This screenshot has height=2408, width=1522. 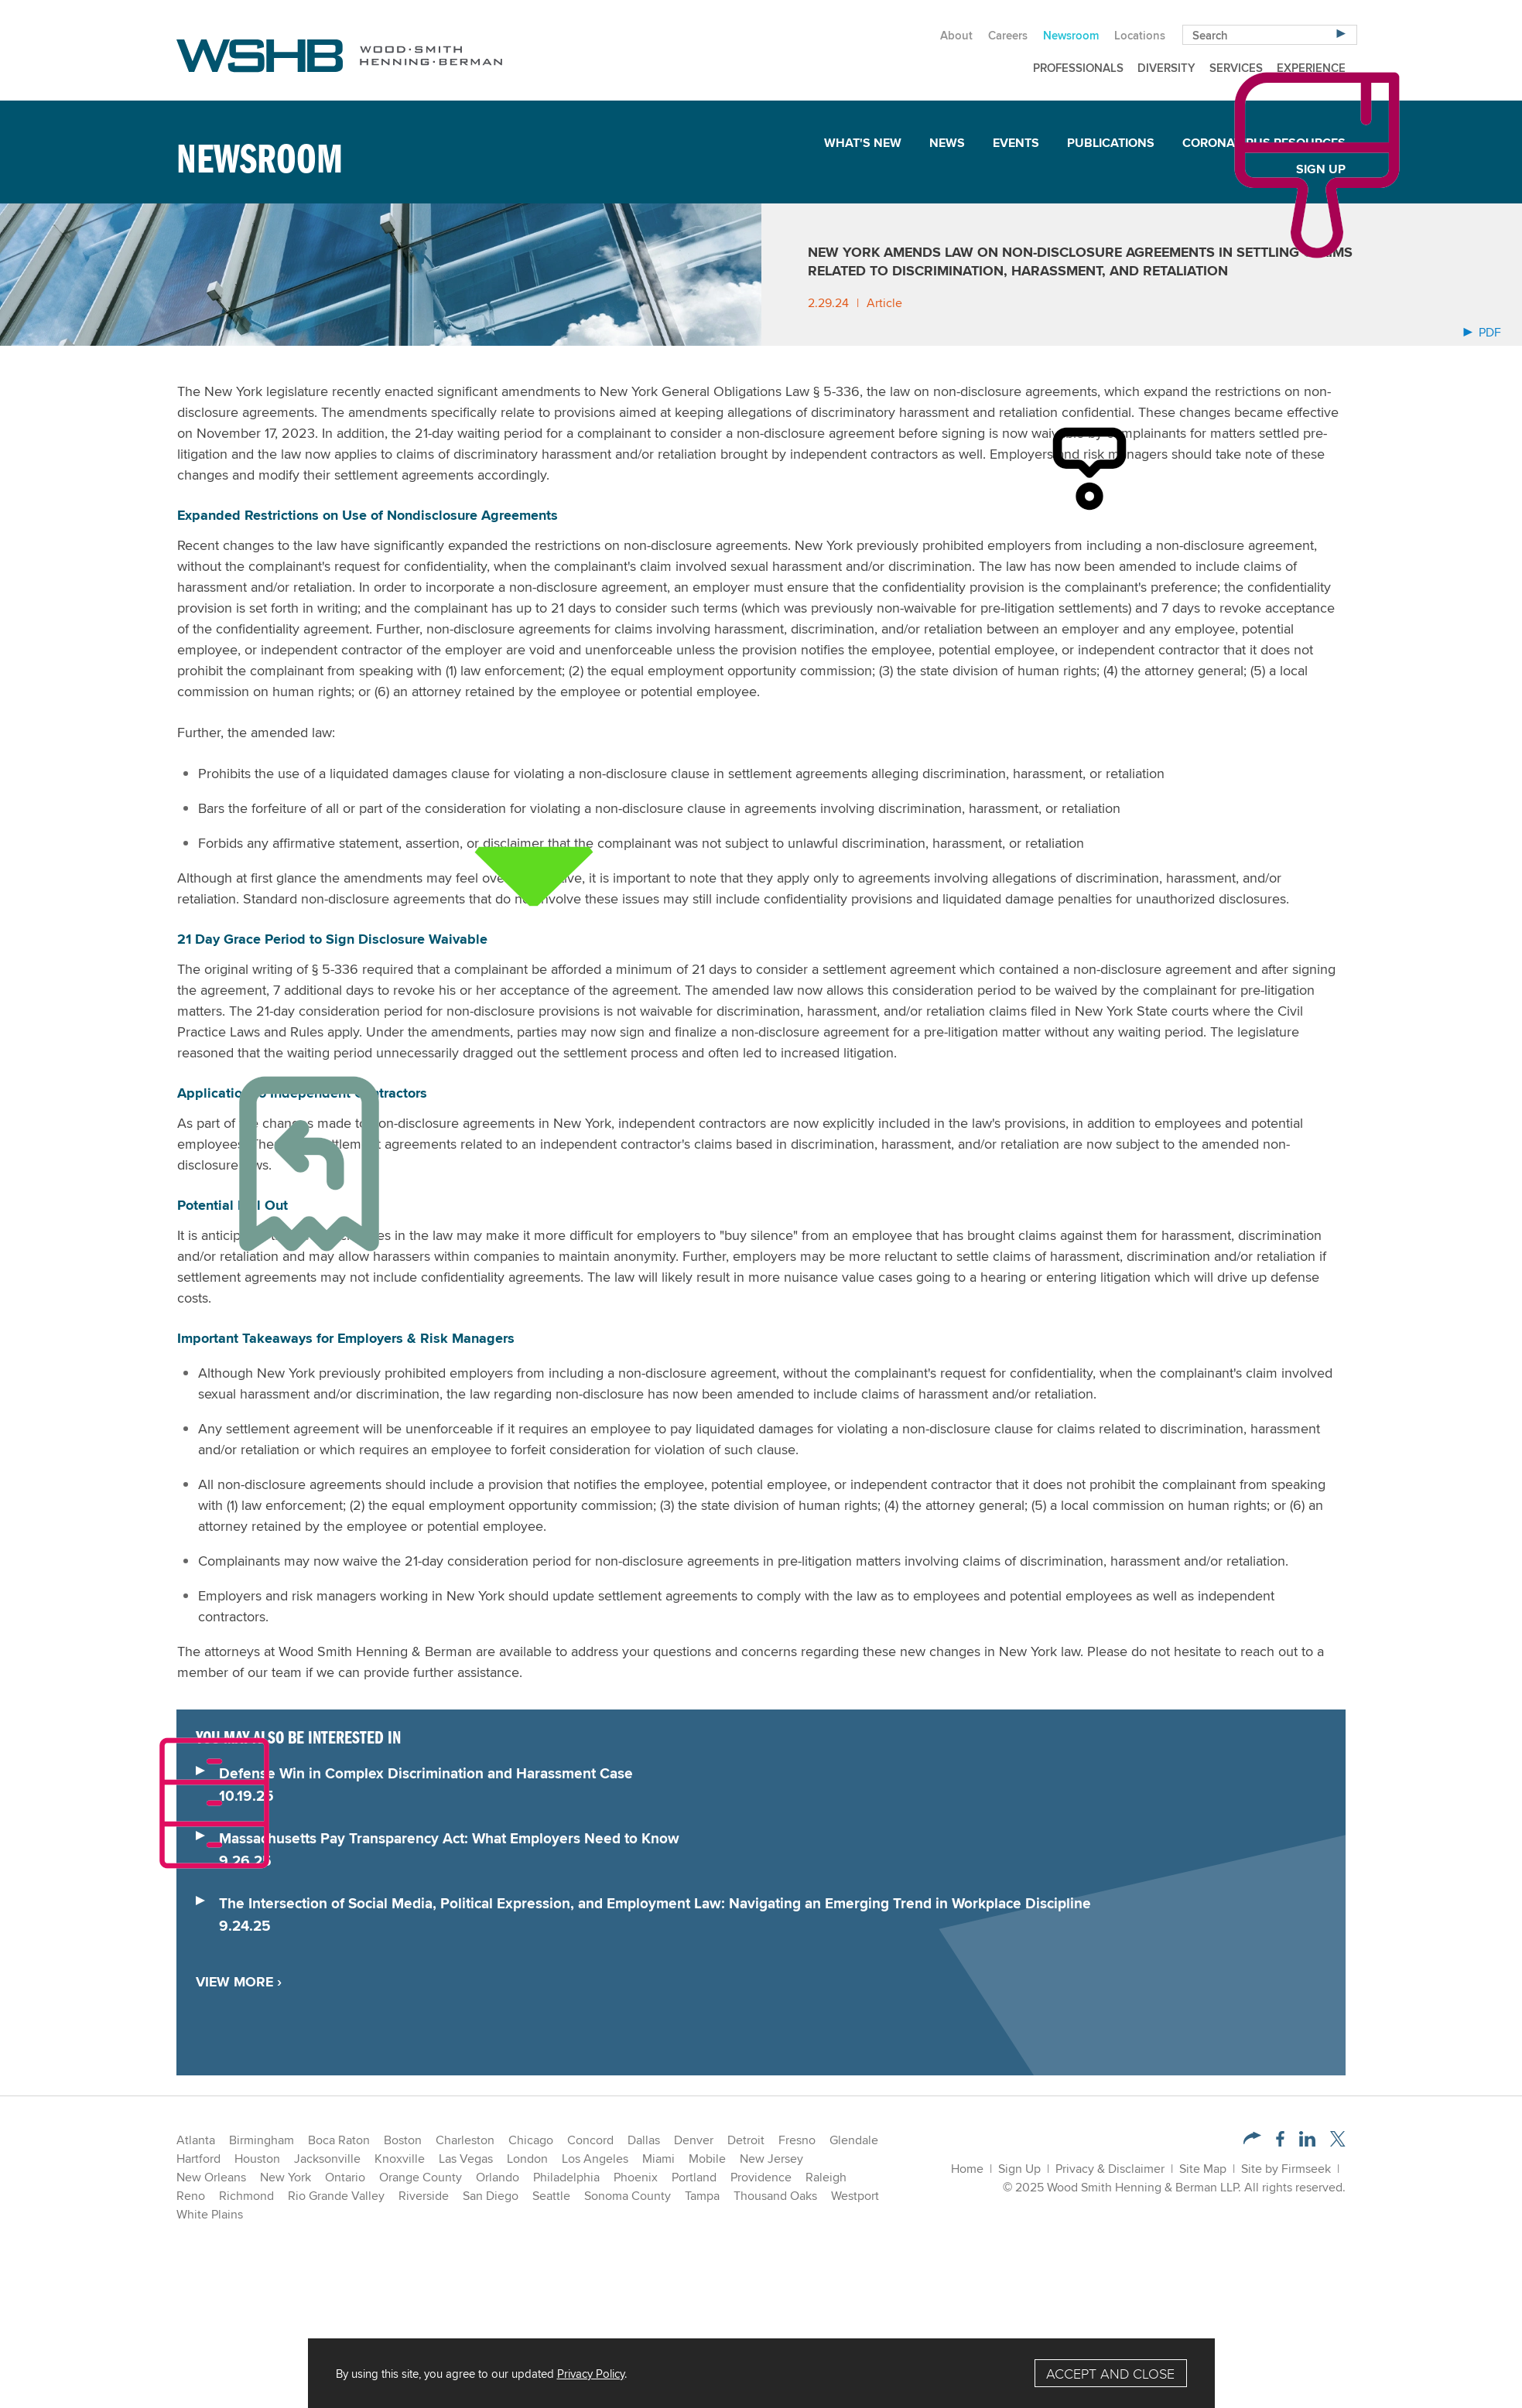 I want to click on view tooltip or help information, so click(x=1089, y=469).